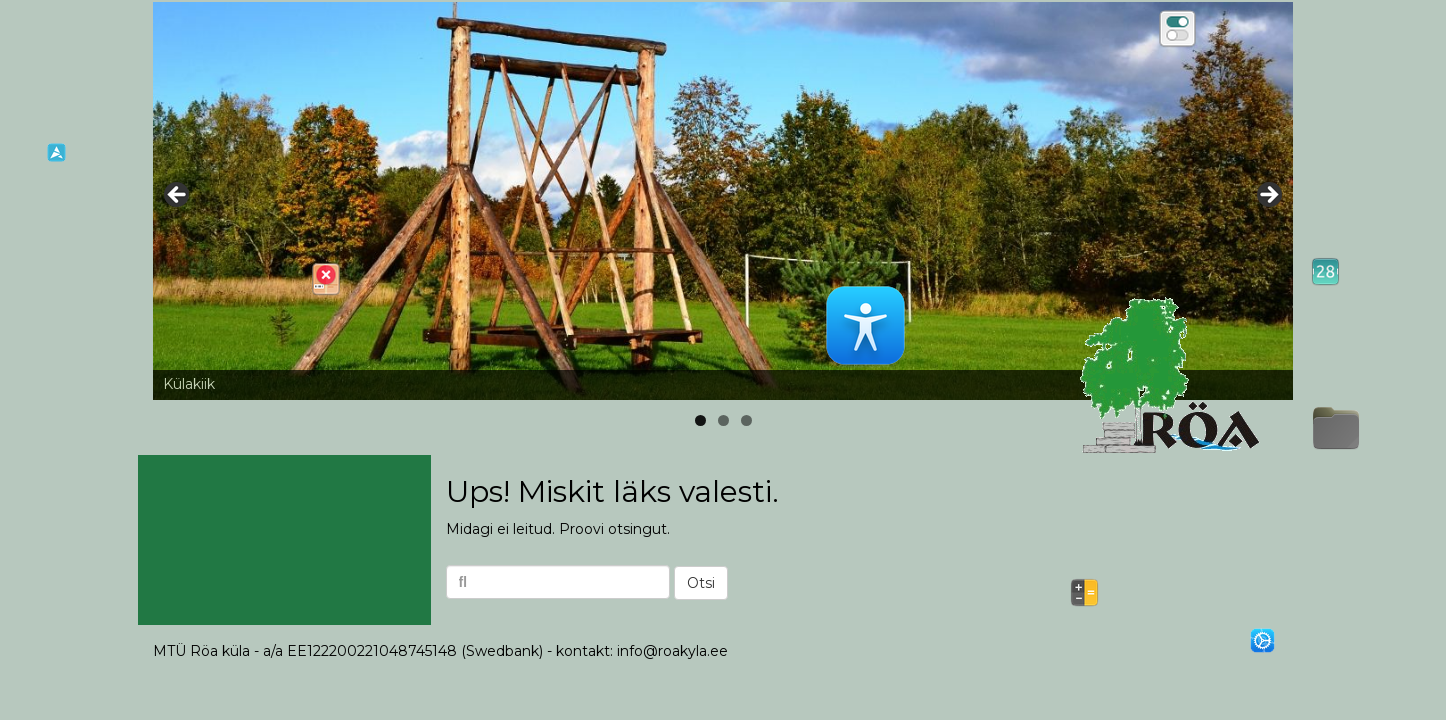 The width and height of the screenshot is (1446, 720). I want to click on open folder to view files, so click(1336, 428).